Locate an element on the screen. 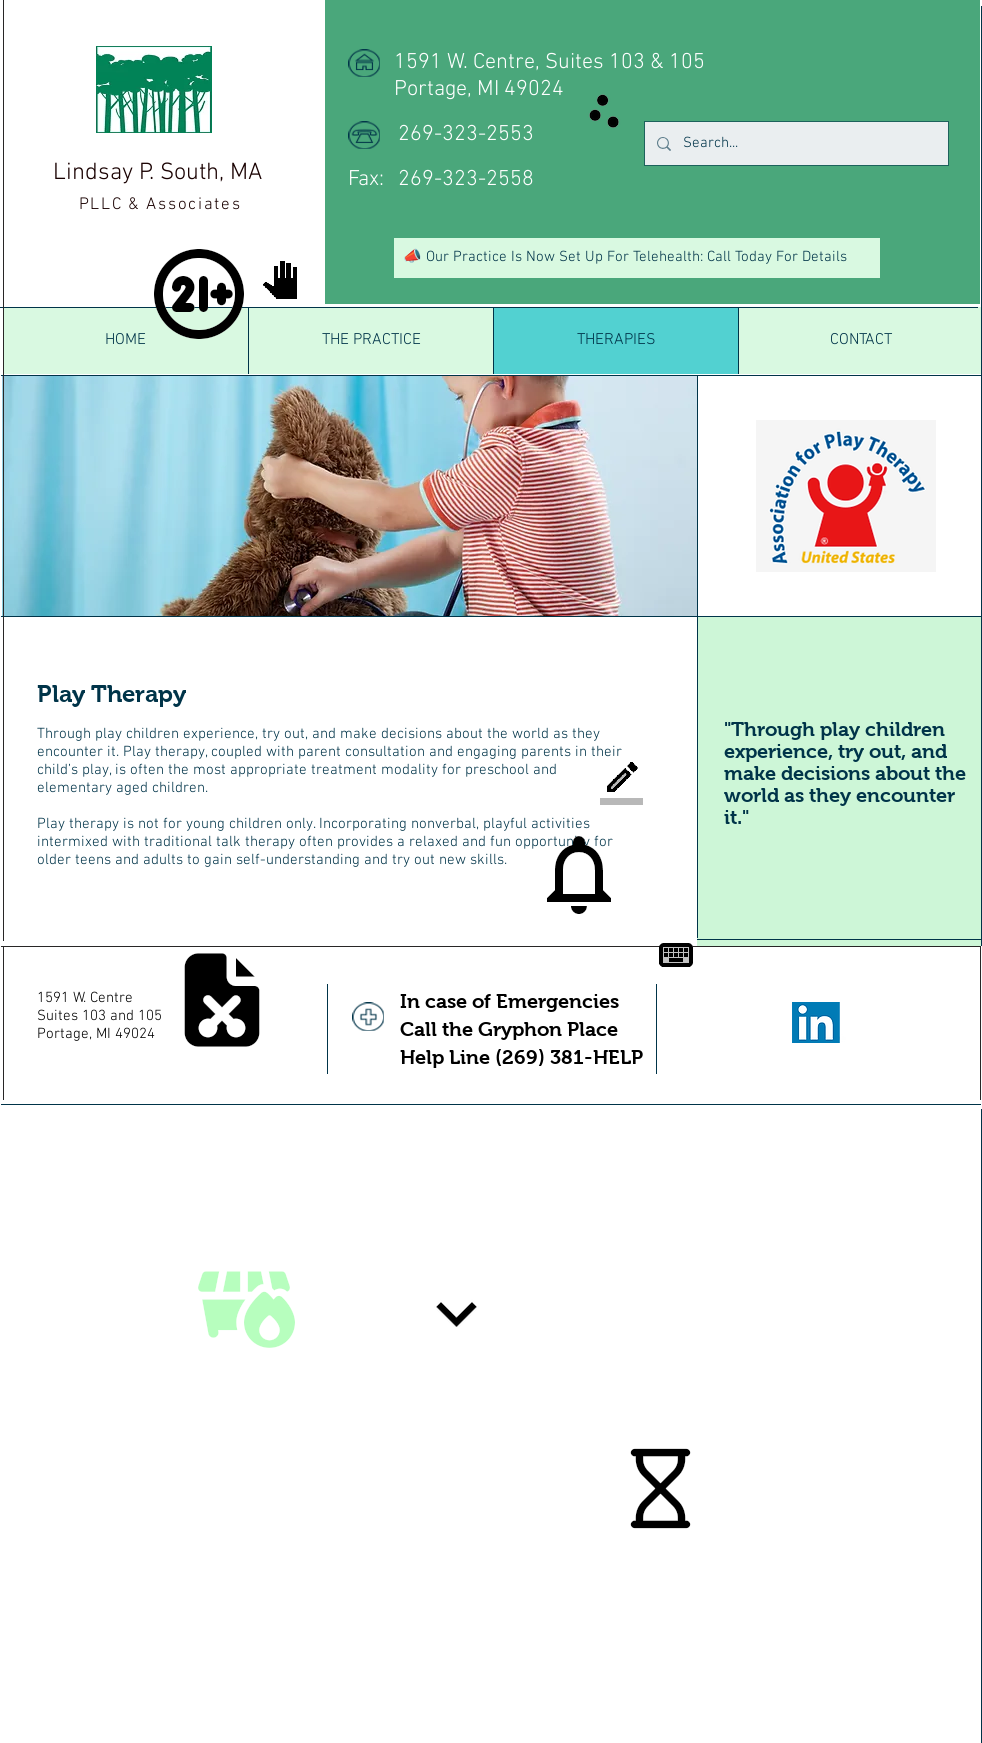 This screenshot has width=982, height=1743. indicates a process is waiting or pending is located at coordinates (660, 1488).